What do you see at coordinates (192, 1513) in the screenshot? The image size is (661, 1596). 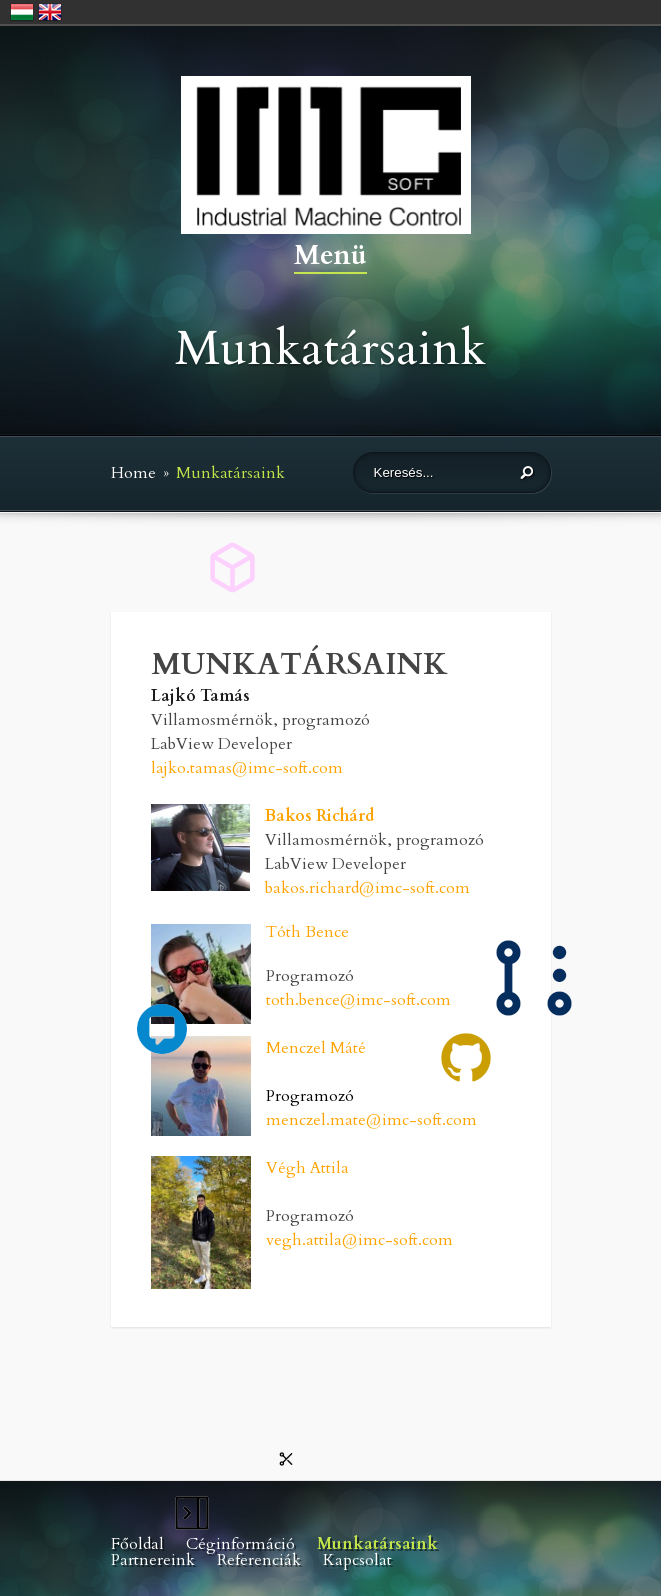 I see `collapse the sidebar panel` at bounding box center [192, 1513].